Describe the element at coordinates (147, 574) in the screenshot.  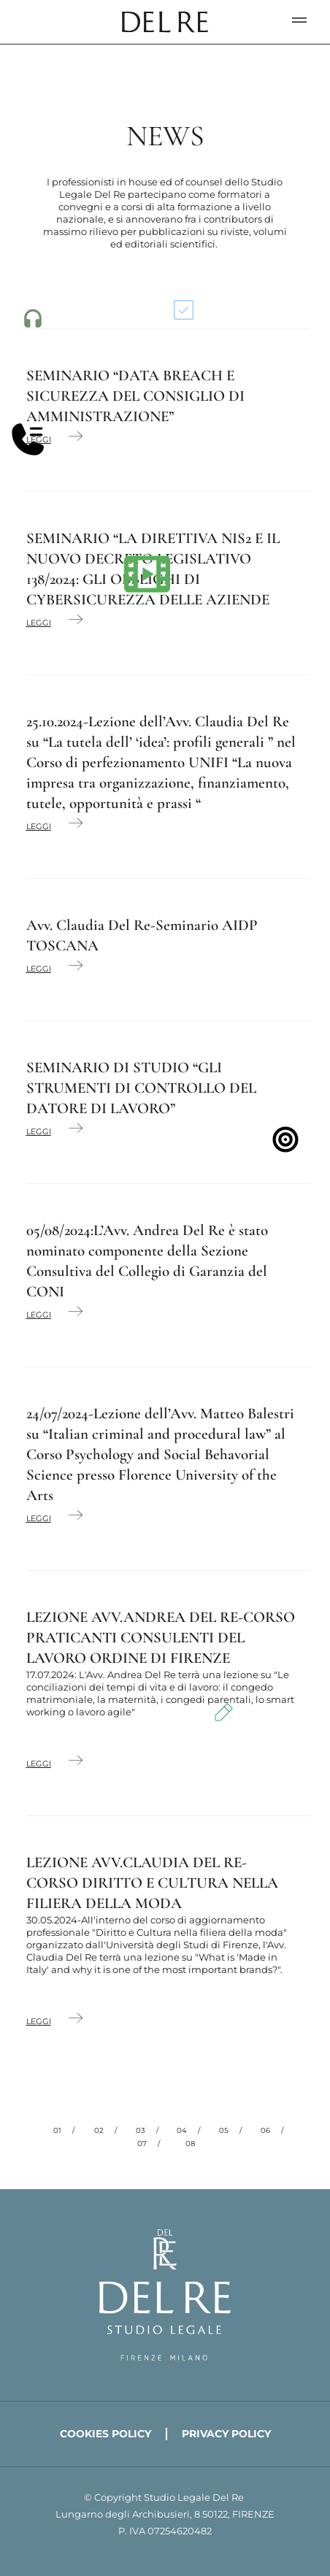
I see `play video or movie content` at that location.